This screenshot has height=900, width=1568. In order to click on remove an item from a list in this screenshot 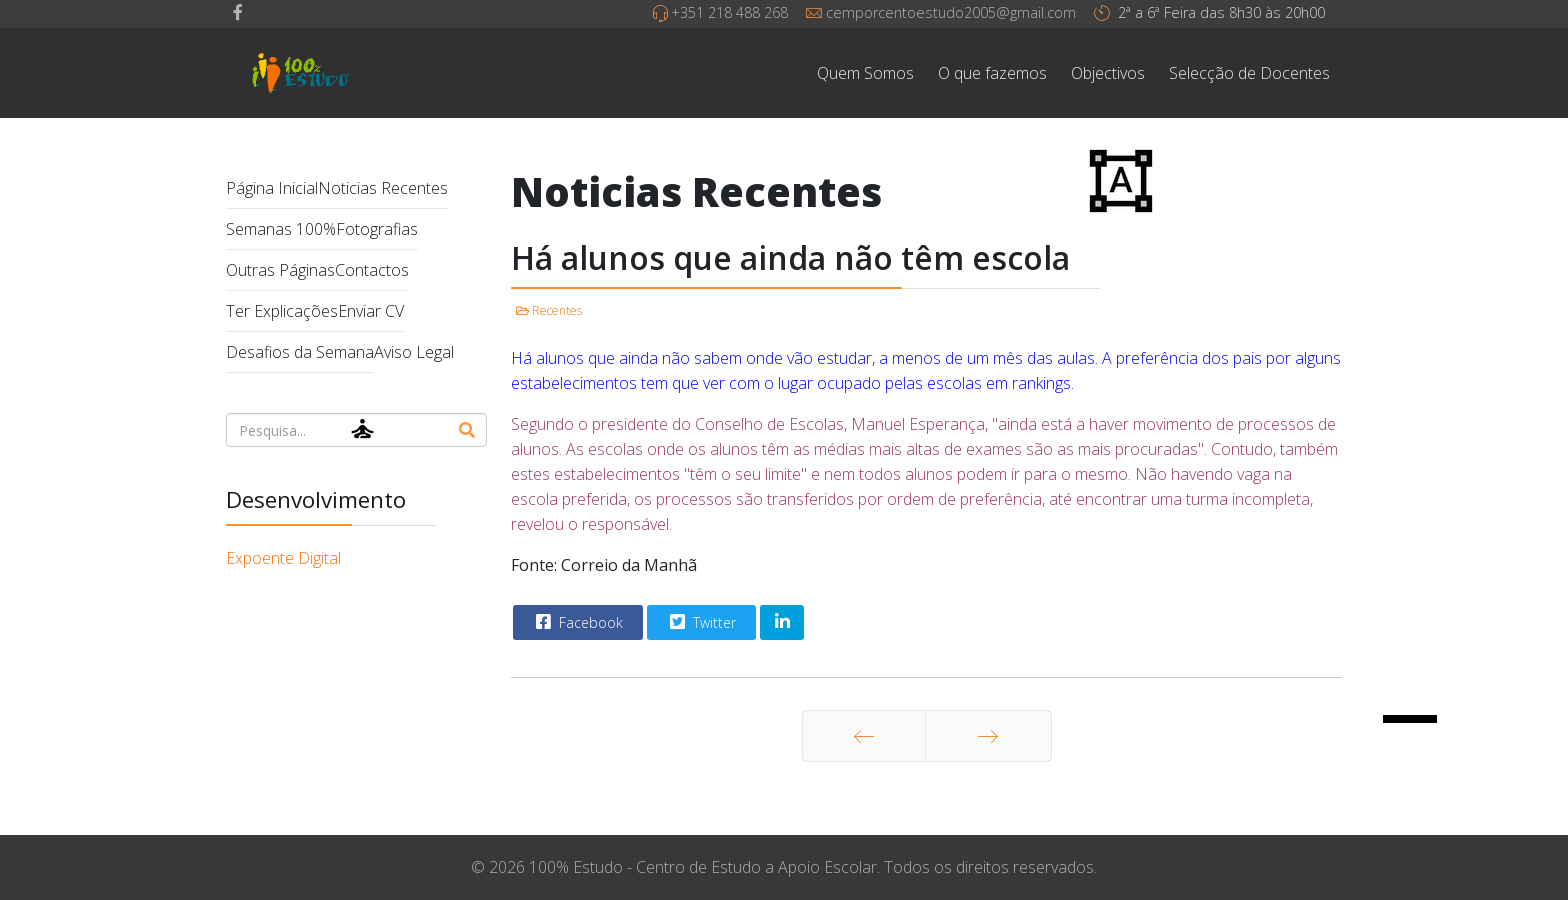, I will do `click(1410, 719)`.